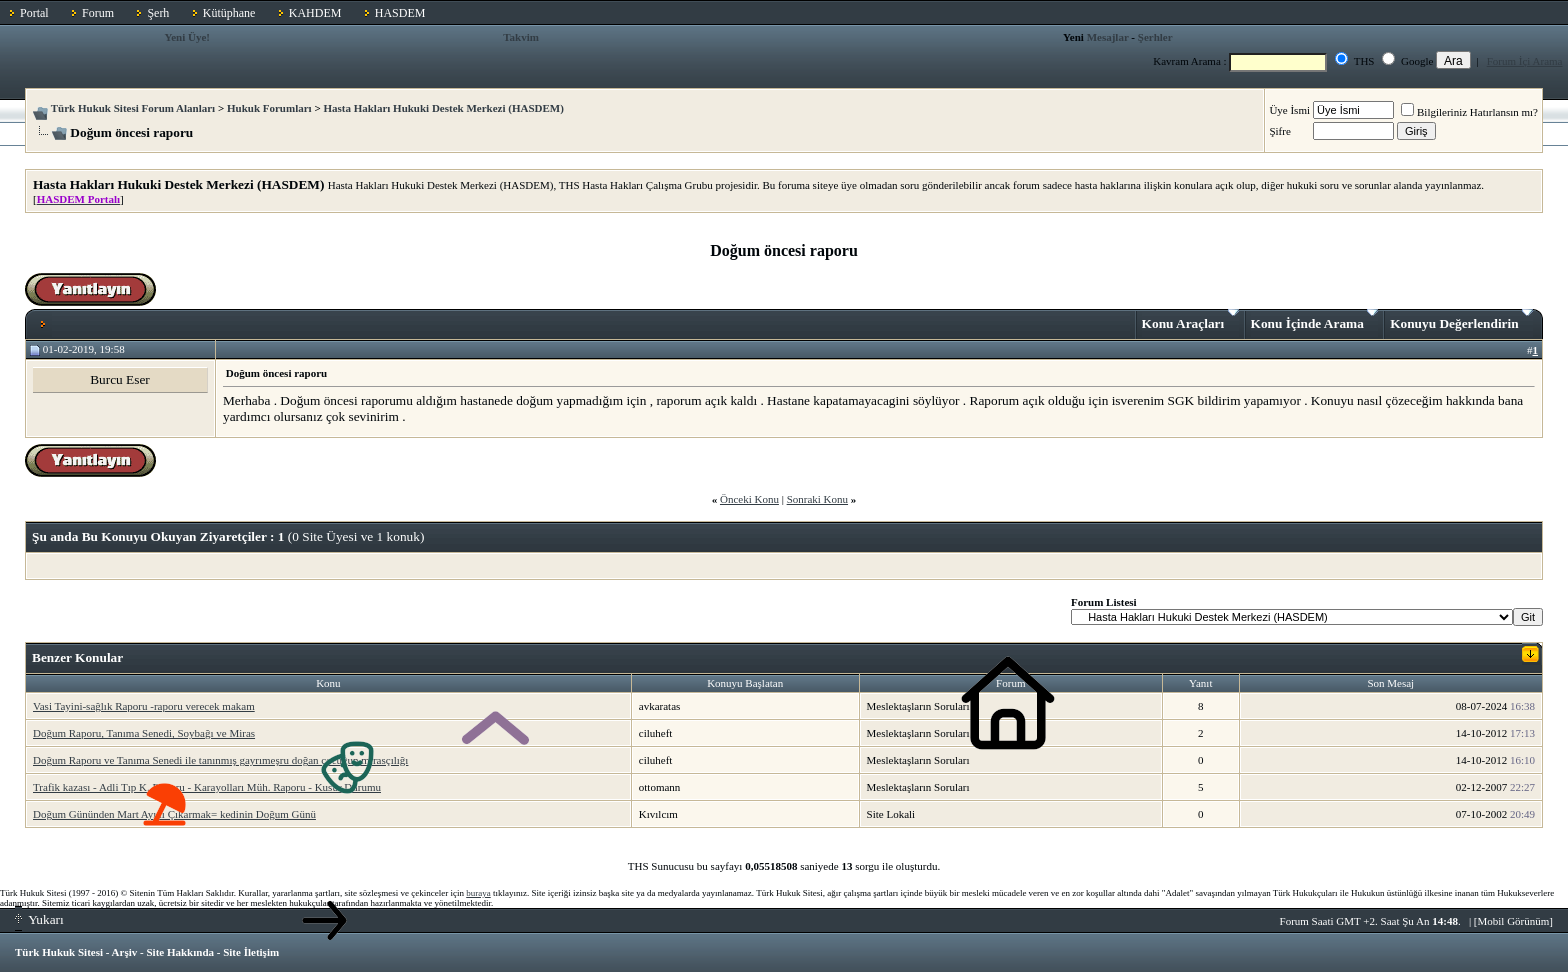  Describe the element at coordinates (324, 920) in the screenshot. I see `go to next item or page` at that location.